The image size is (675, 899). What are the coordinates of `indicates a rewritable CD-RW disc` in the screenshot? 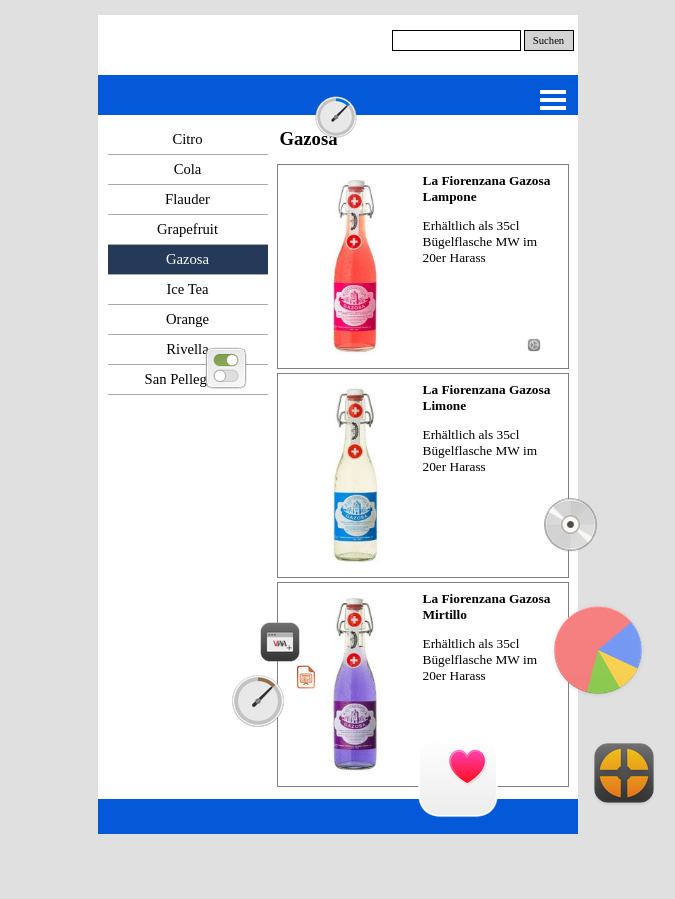 It's located at (570, 524).